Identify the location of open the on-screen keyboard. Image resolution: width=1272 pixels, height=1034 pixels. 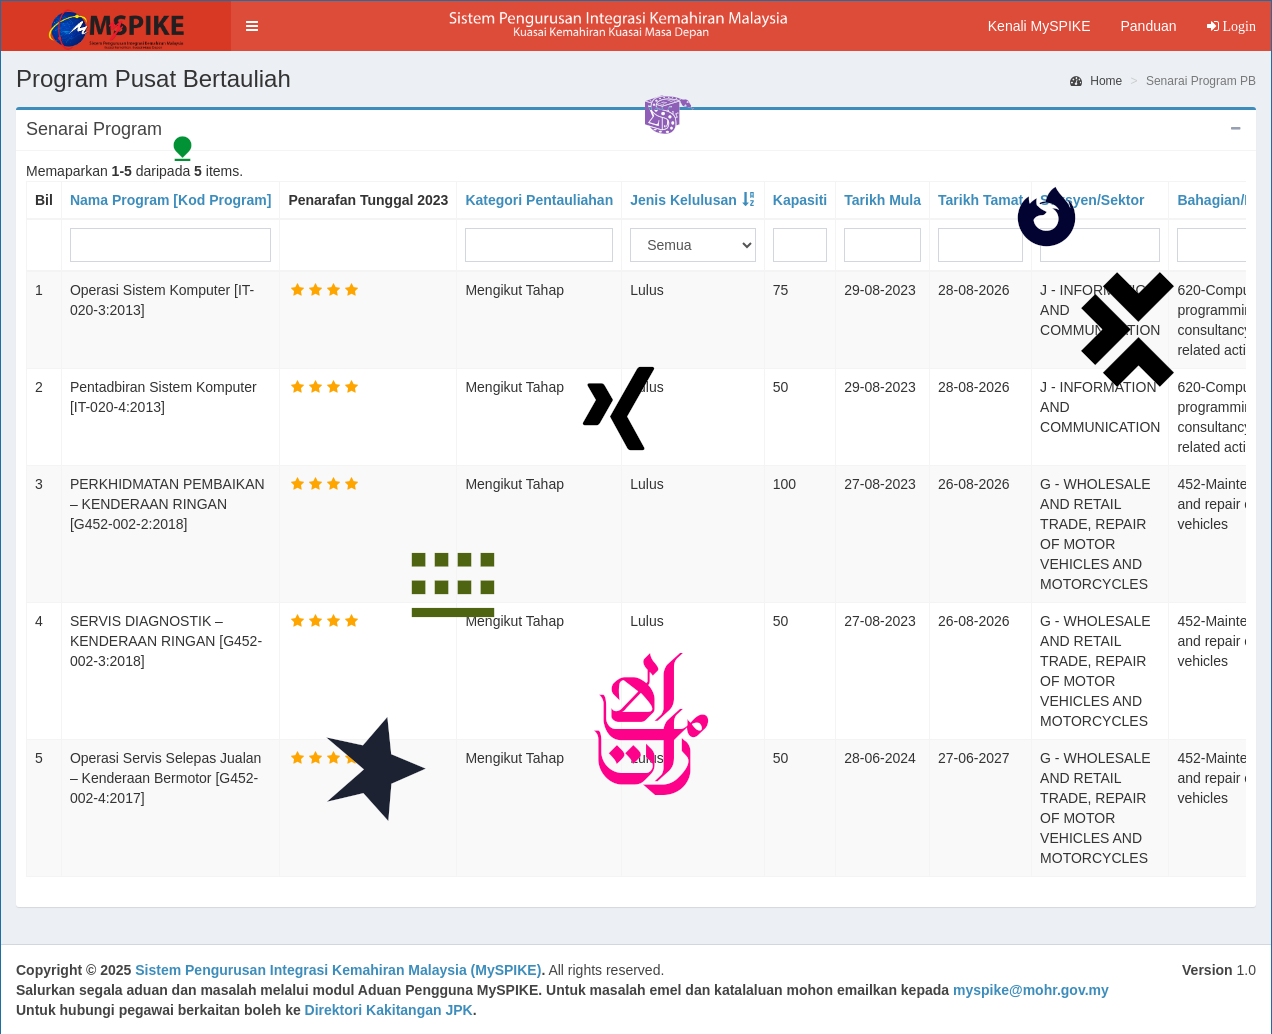
(453, 585).